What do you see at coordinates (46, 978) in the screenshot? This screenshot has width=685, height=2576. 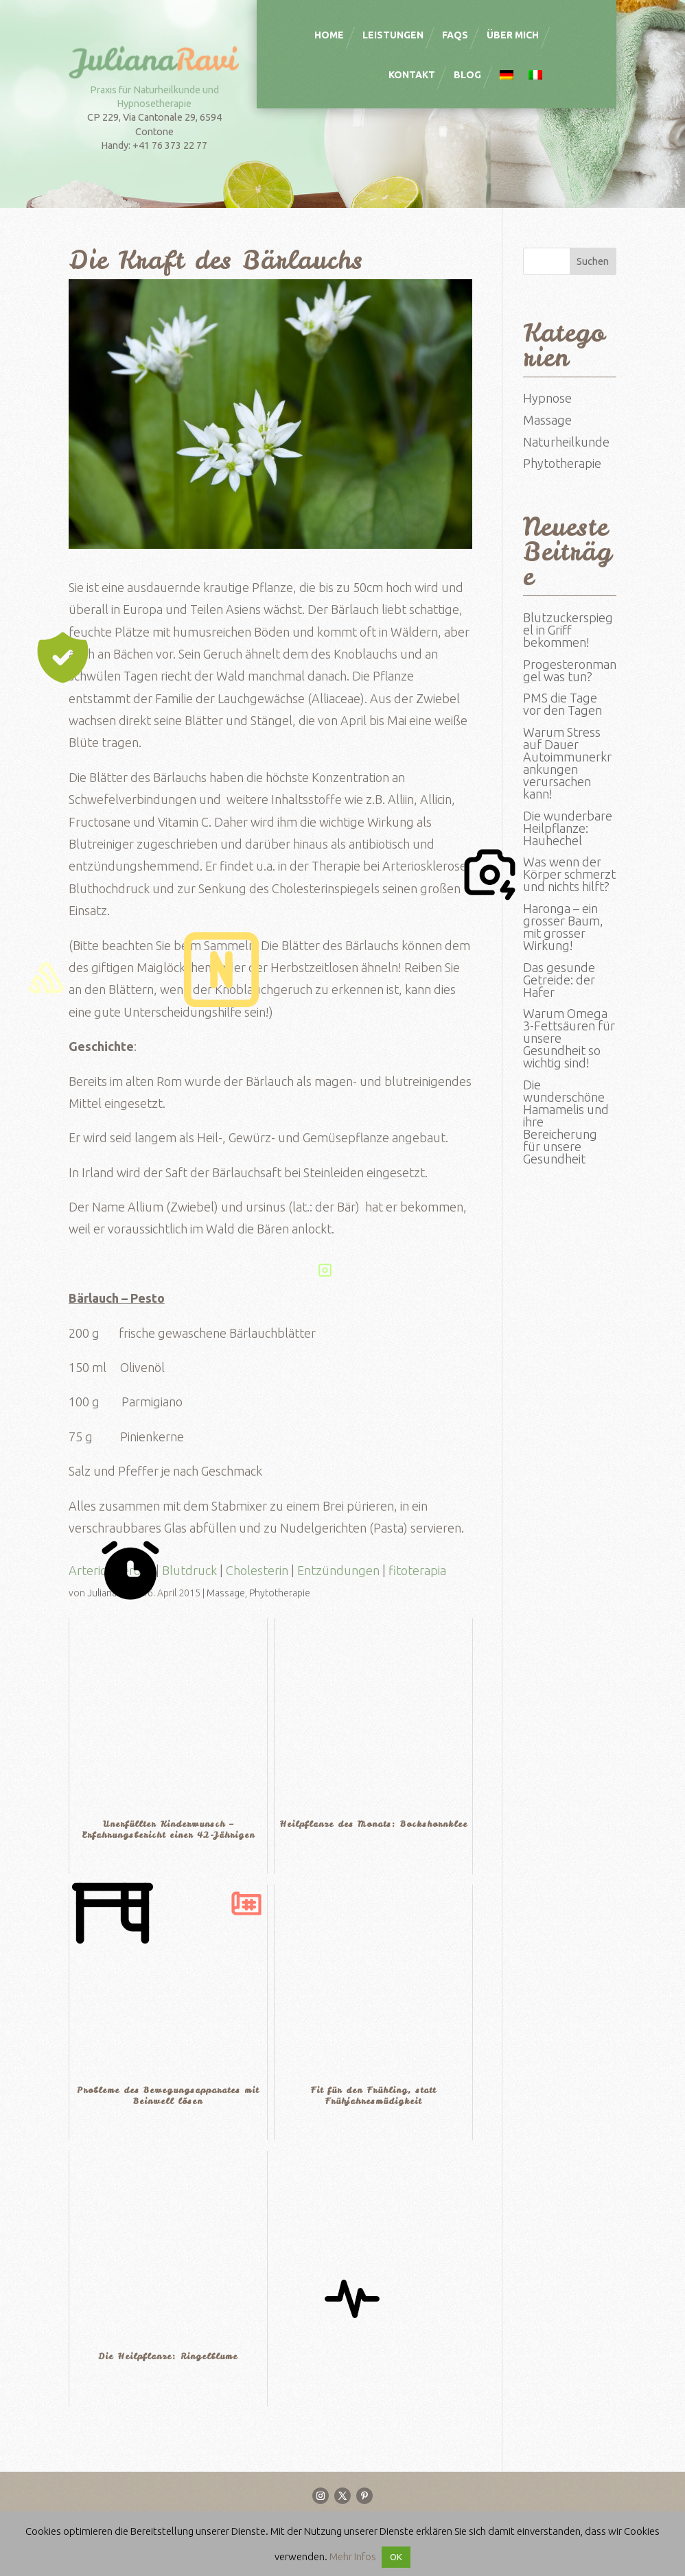 I see `sentry error monitoring integration` at bounding box center [46, 978].